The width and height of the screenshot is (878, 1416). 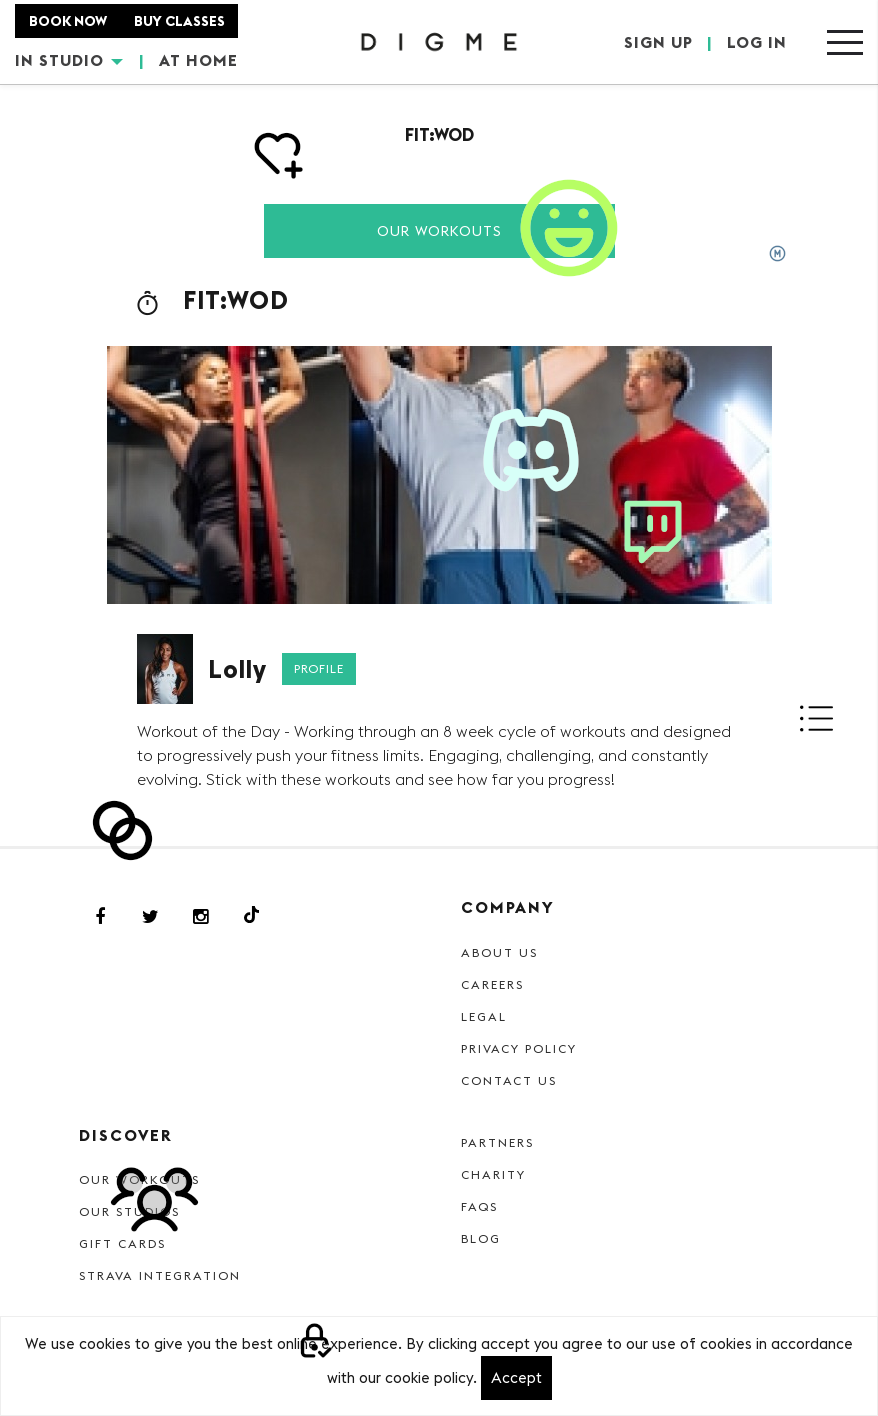 I want to click on open Discord, so click(x=531, y=450).